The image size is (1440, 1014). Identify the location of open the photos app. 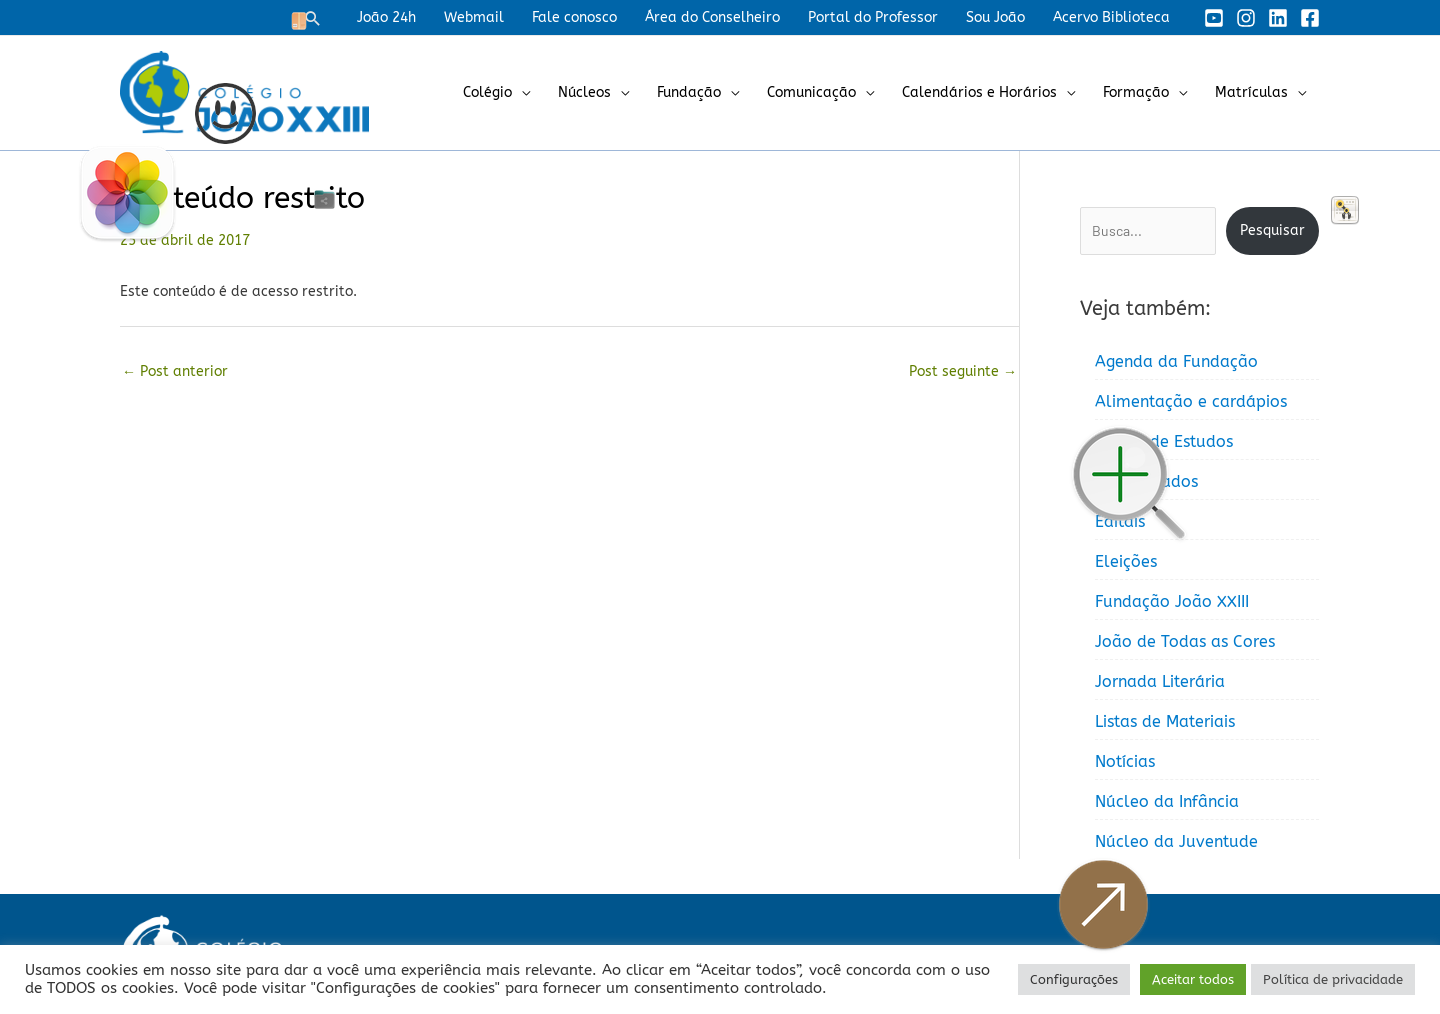
(127, 192).